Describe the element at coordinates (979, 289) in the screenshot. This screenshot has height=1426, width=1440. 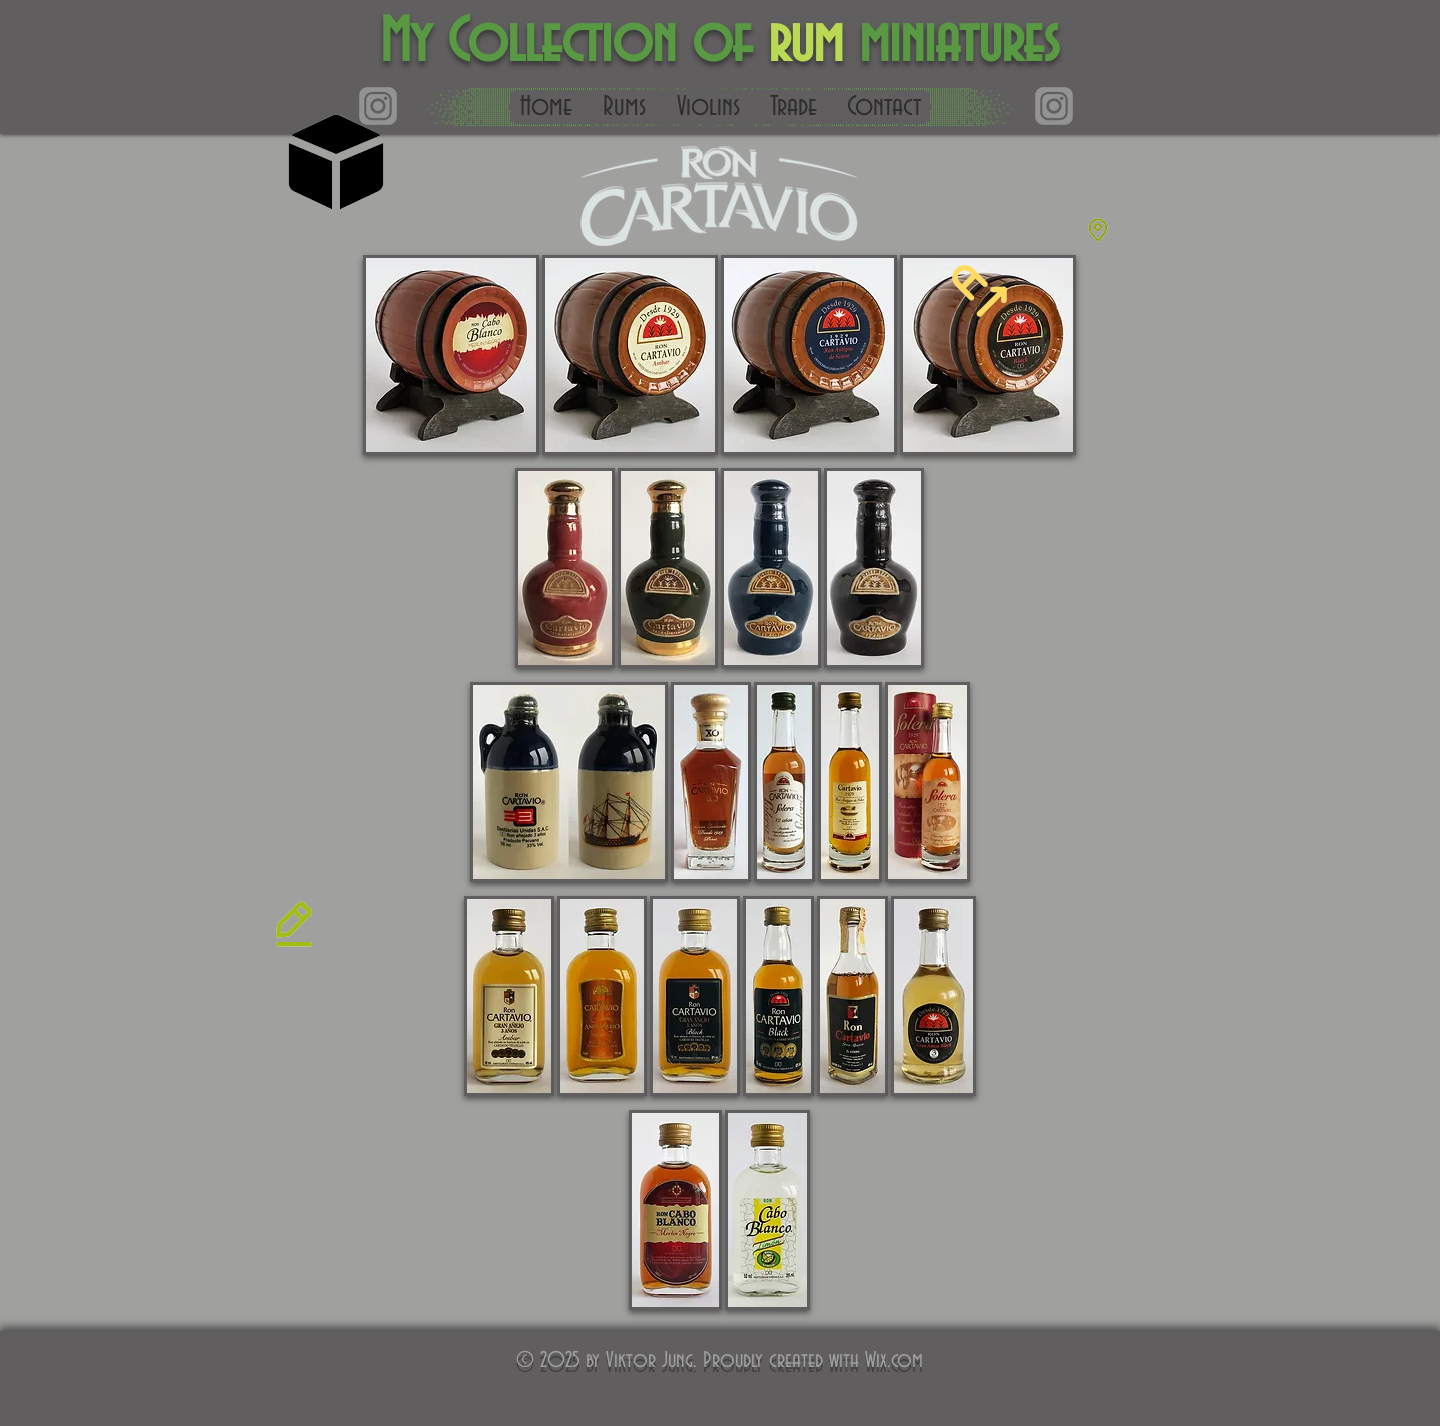
I see `change text orientation or direction` at that location.